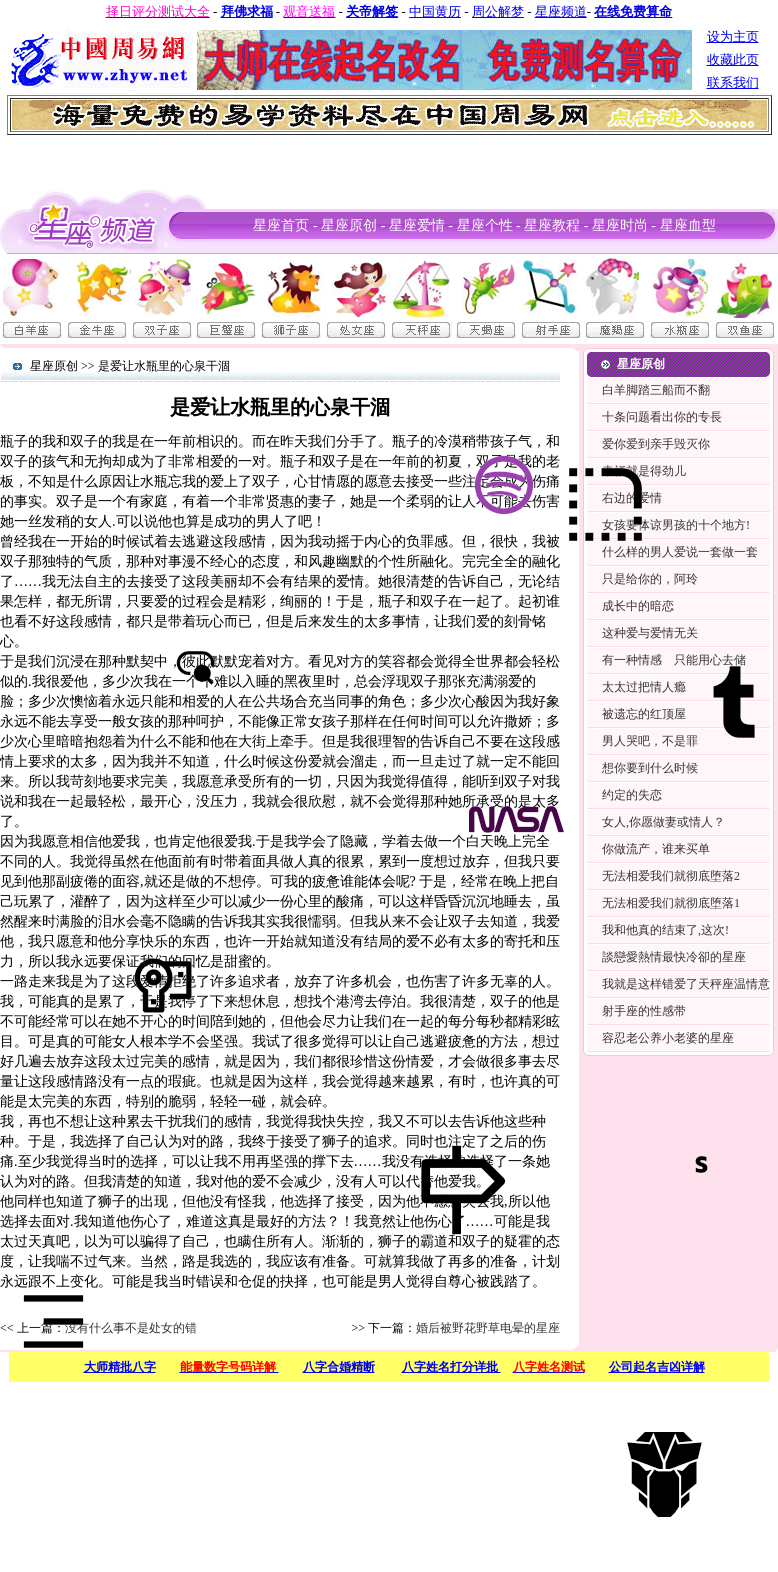 The height and width of the screenshot is (1572, 778). What do you see at coordinates (504, 485) in the screenshot?
I see `open Spotify` at bounding box center [504, 485].